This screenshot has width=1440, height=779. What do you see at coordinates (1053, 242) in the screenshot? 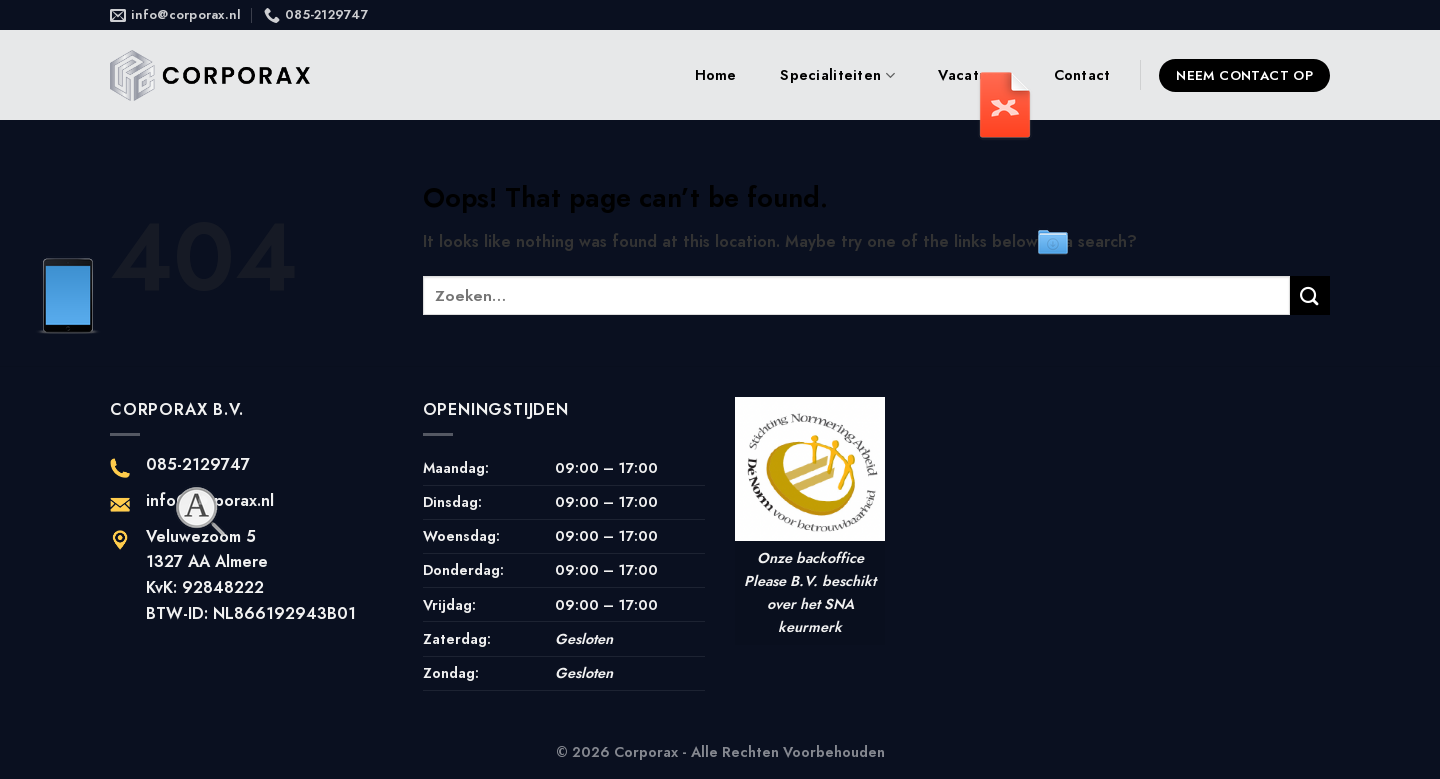
I see `open your downloads folder` at bounding box center [1053, 242].